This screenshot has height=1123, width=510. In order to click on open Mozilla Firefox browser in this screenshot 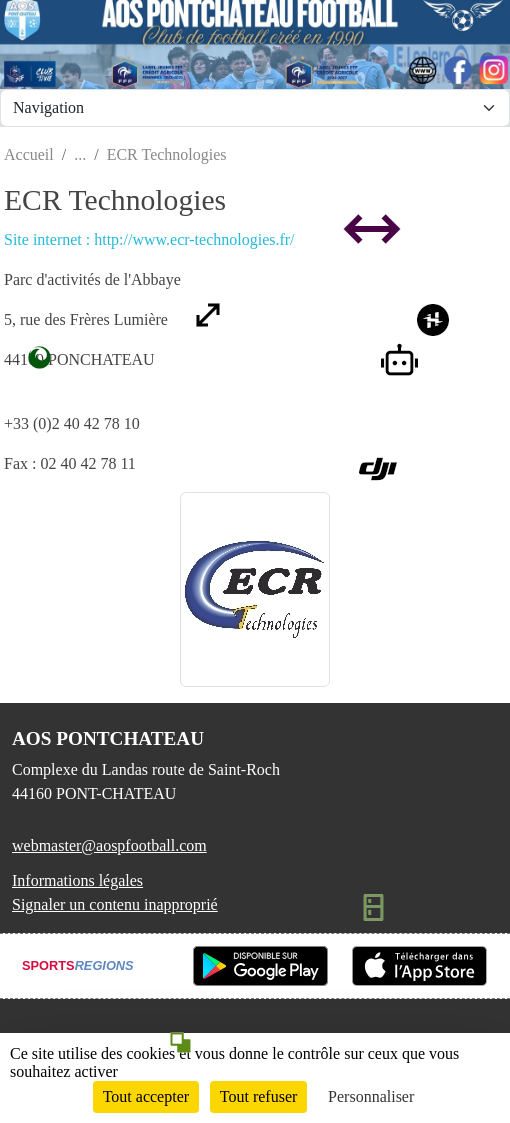, I will do `click(39, 357)`.